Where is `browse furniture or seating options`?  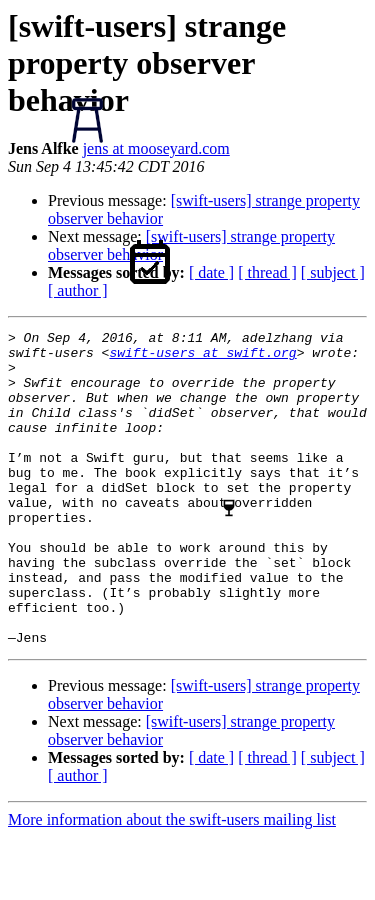 browse furniture or seating options is located at coordinates (87, 120).